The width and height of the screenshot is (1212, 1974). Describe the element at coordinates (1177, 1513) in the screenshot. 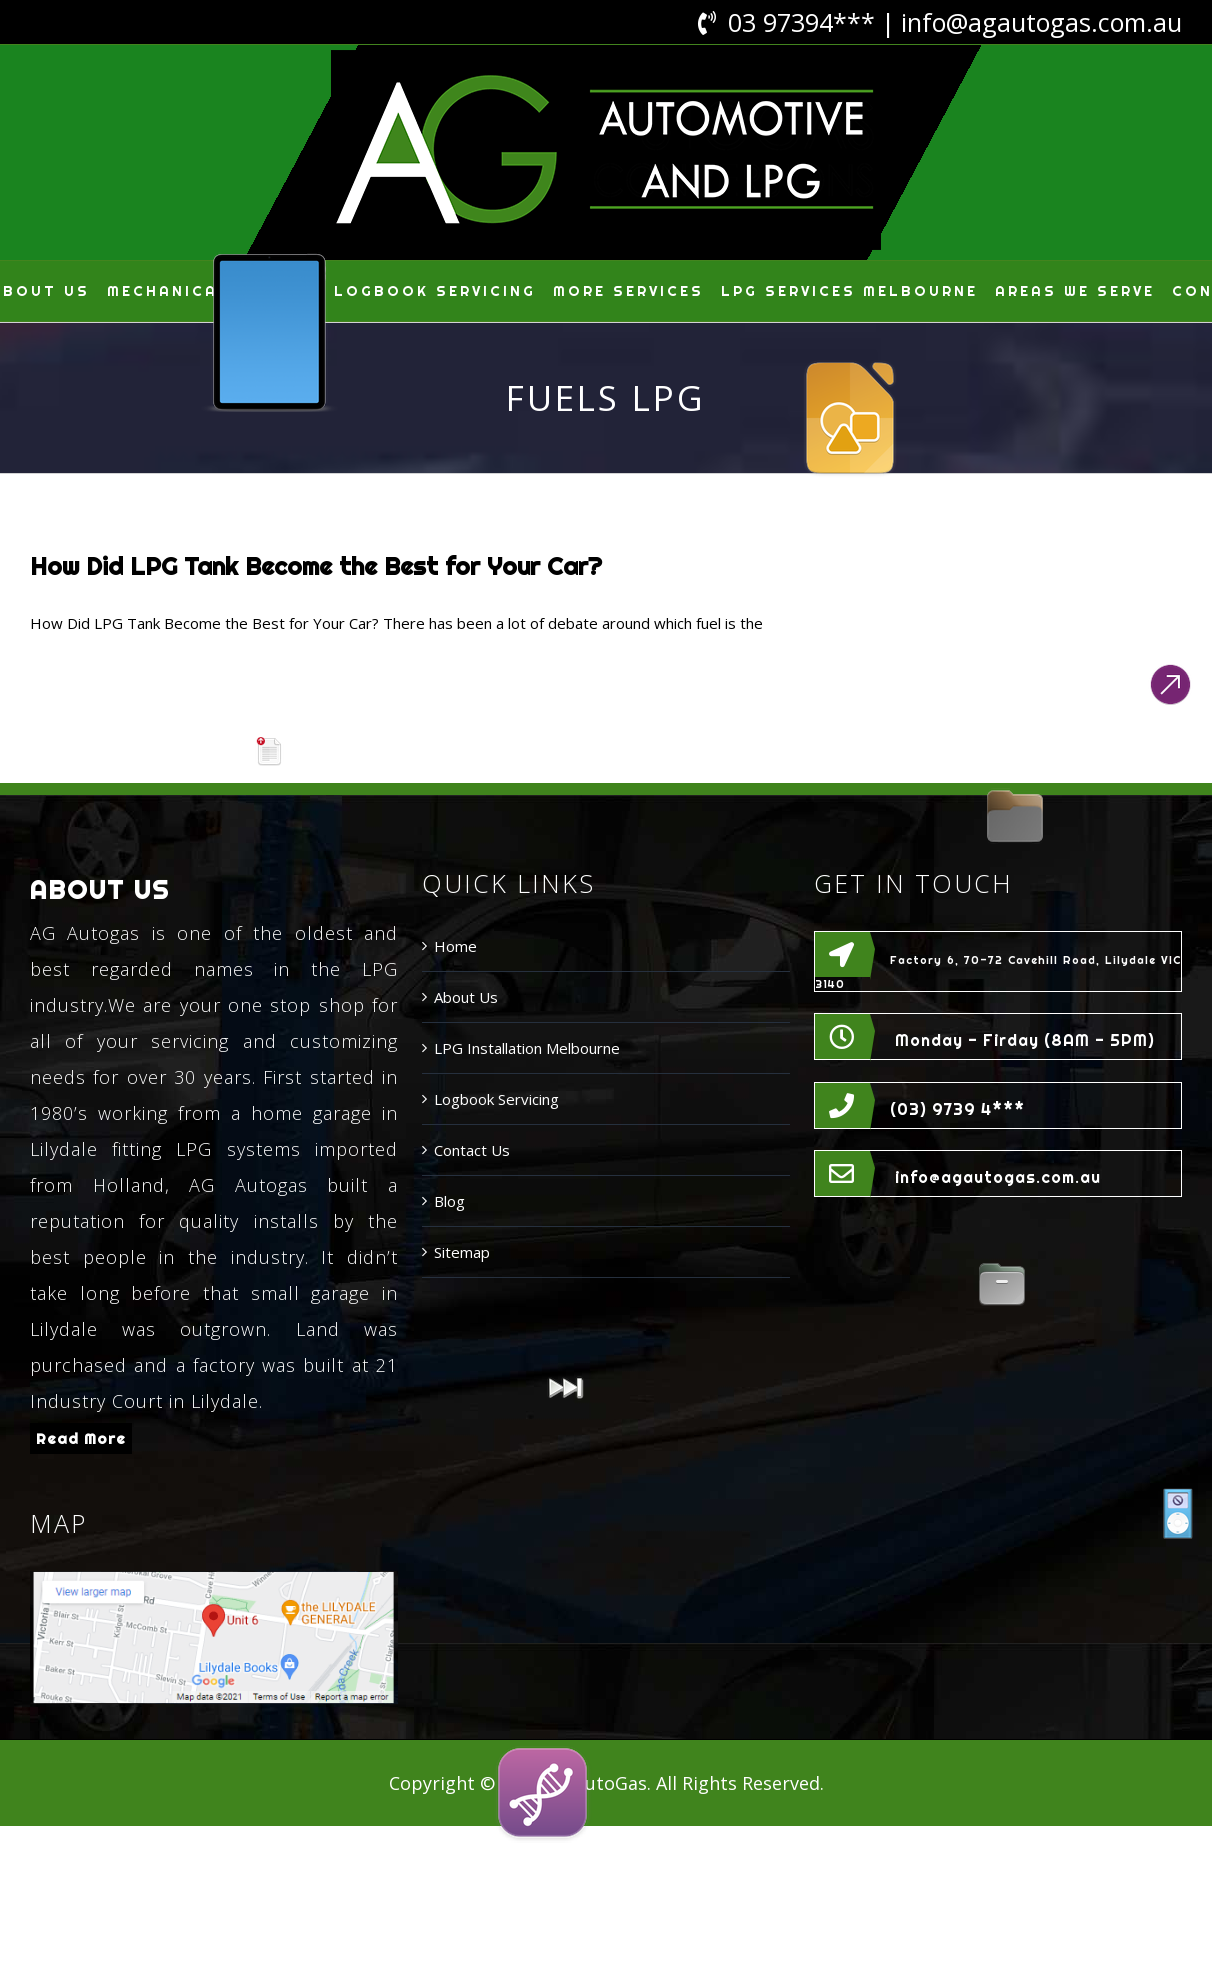

I see `indicates iPod device is unavailable or disconnected` at that location.